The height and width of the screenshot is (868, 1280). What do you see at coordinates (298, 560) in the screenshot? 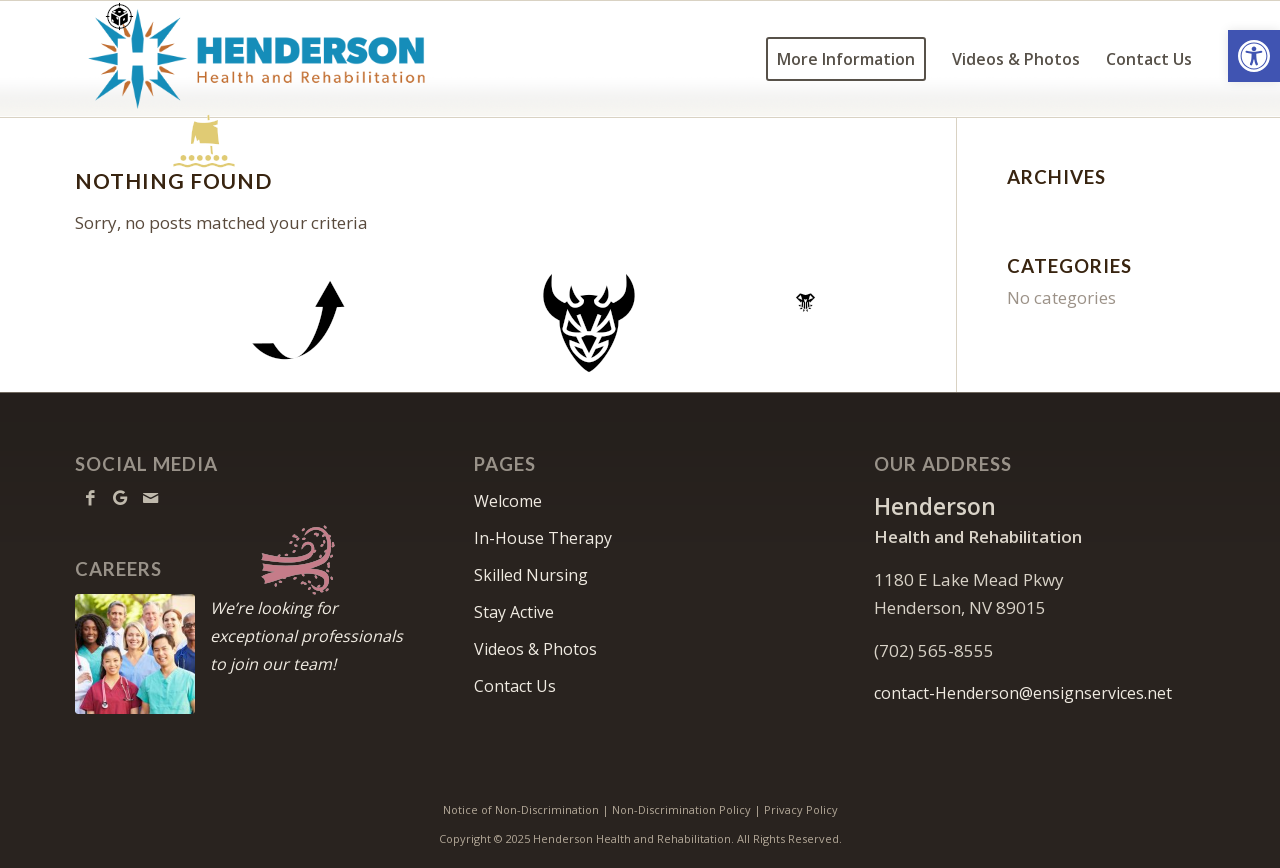
I see `indicates sandstorm or dust storm weather condition` at bounding box center [298, 560].